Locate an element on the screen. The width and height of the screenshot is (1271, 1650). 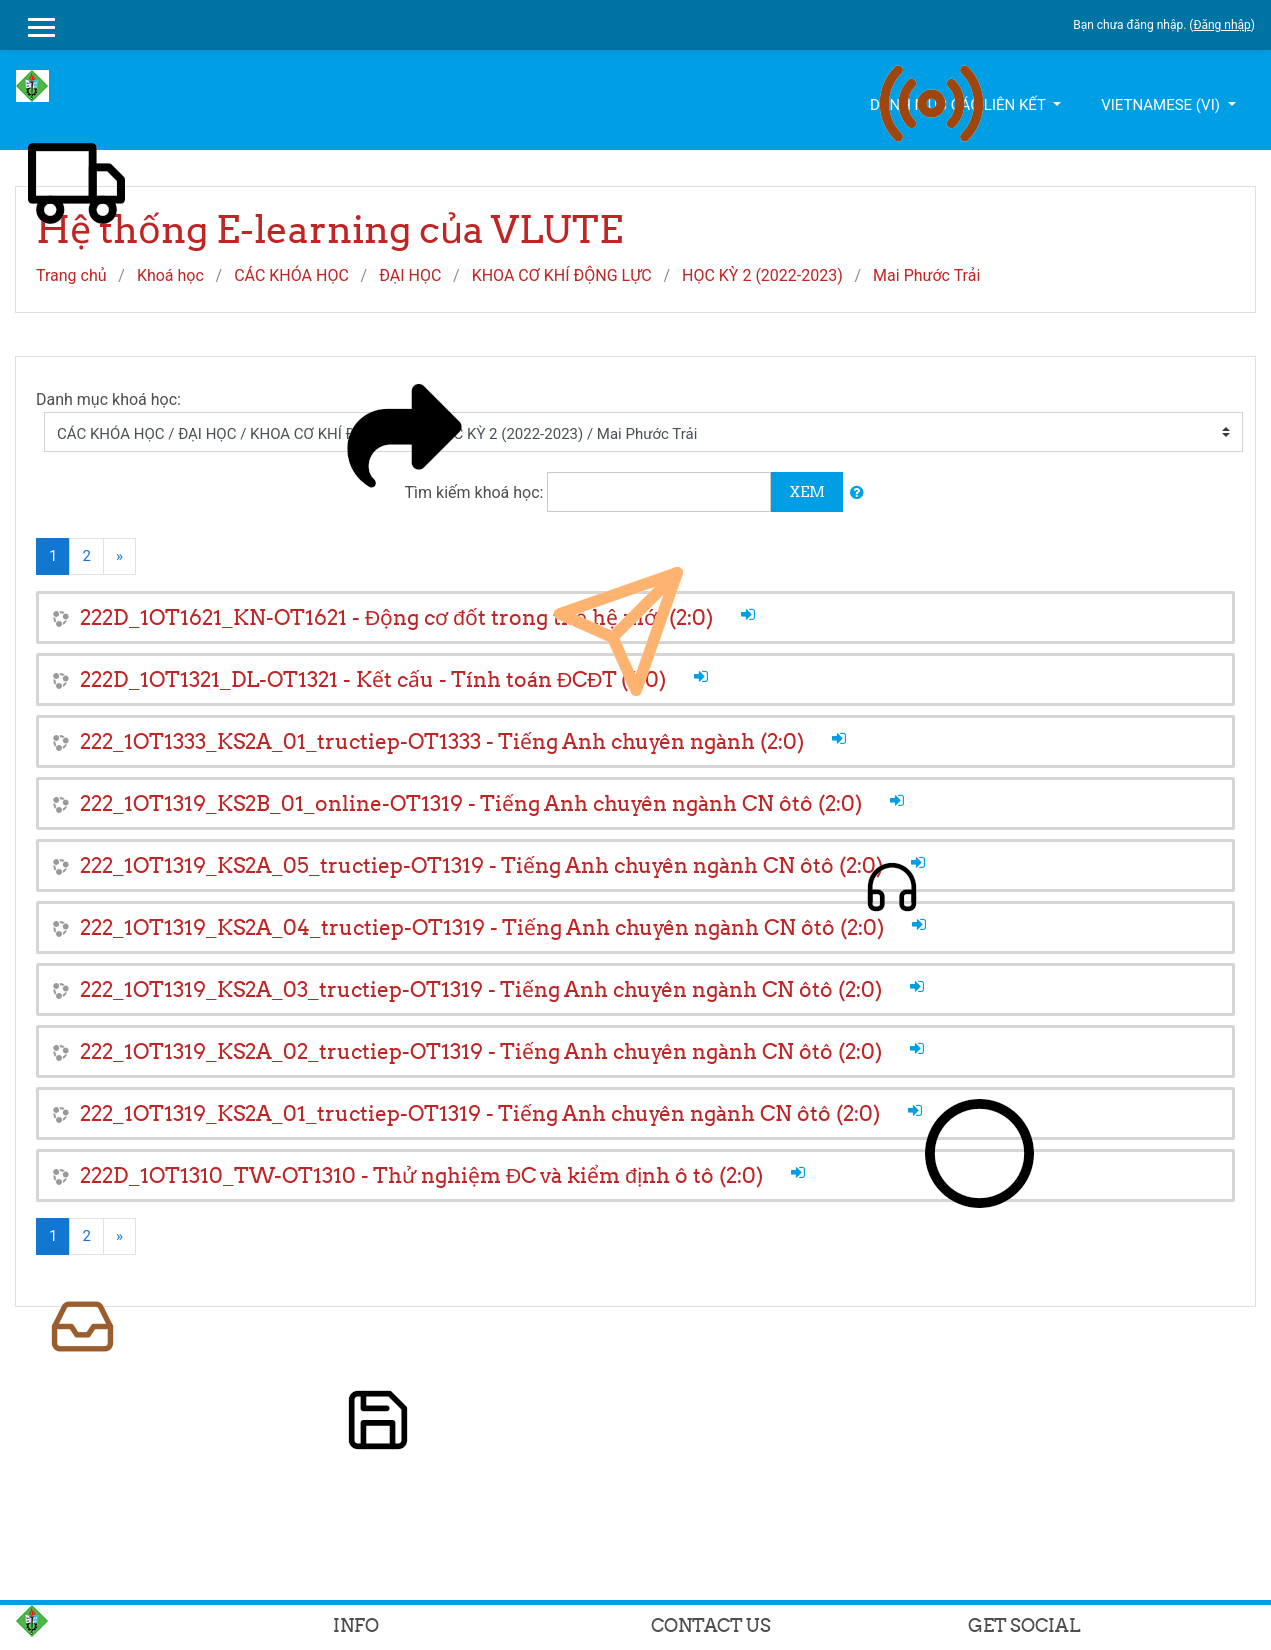
view your inbox messages is located at coordinates (82, 1326).